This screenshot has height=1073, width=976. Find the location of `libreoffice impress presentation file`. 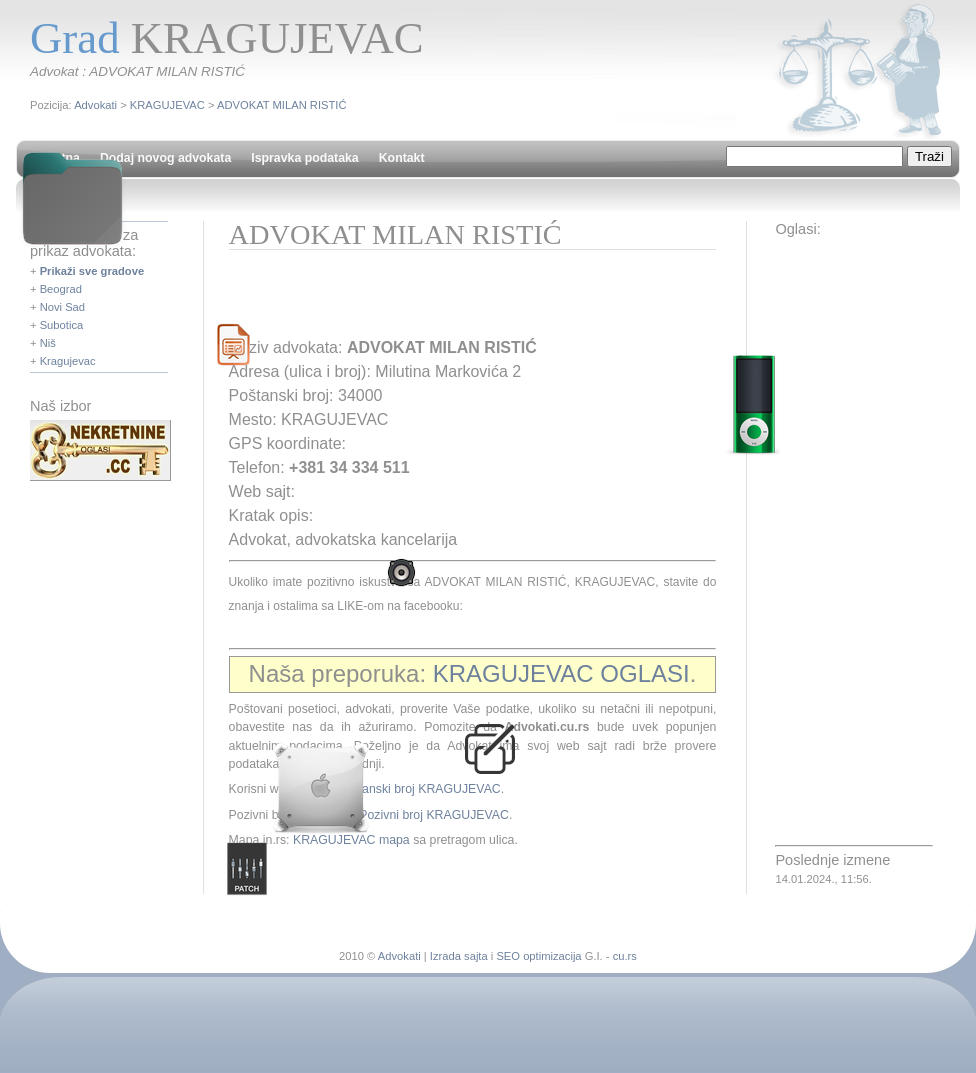

libreoffice impress presentation file is located at coordinates (233, 344).